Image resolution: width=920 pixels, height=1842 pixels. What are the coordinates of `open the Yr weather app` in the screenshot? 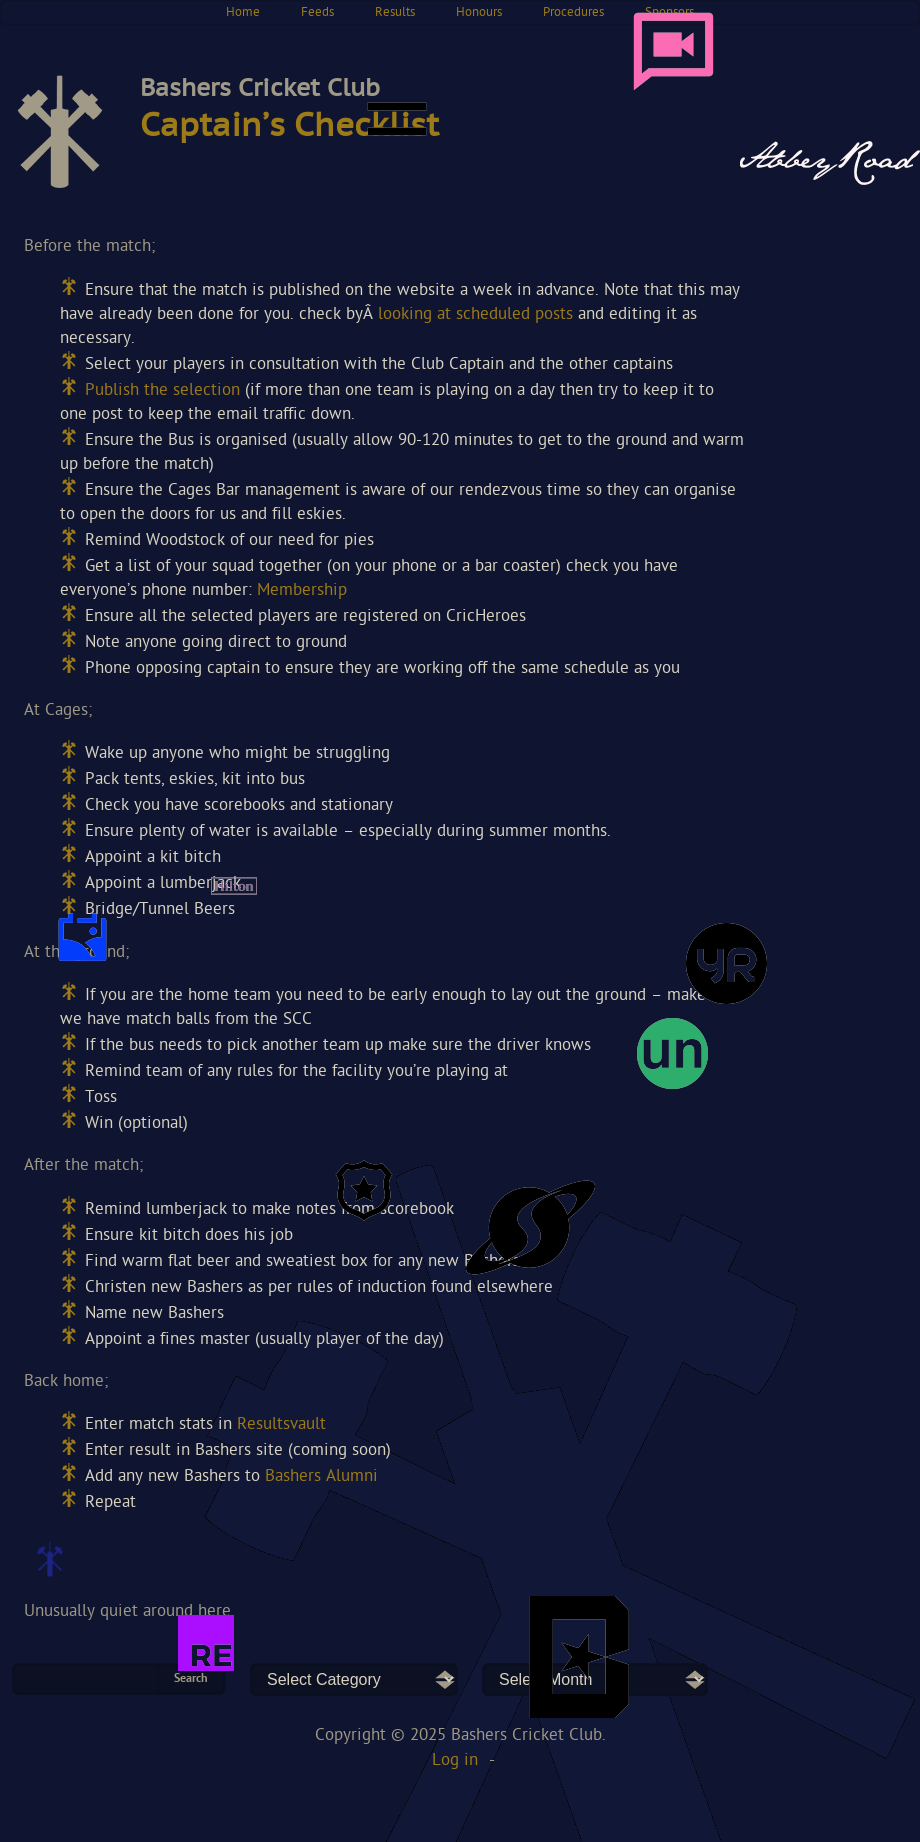 It's located at (726, 963).